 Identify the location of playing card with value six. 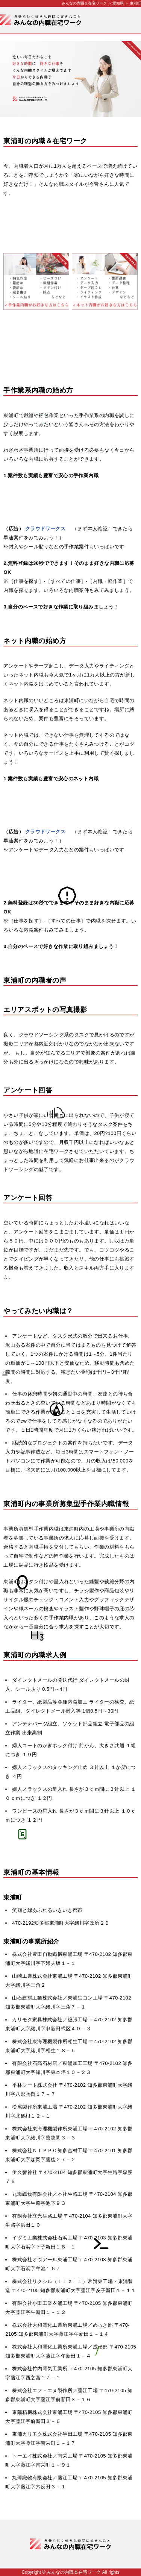
(22, 1834).